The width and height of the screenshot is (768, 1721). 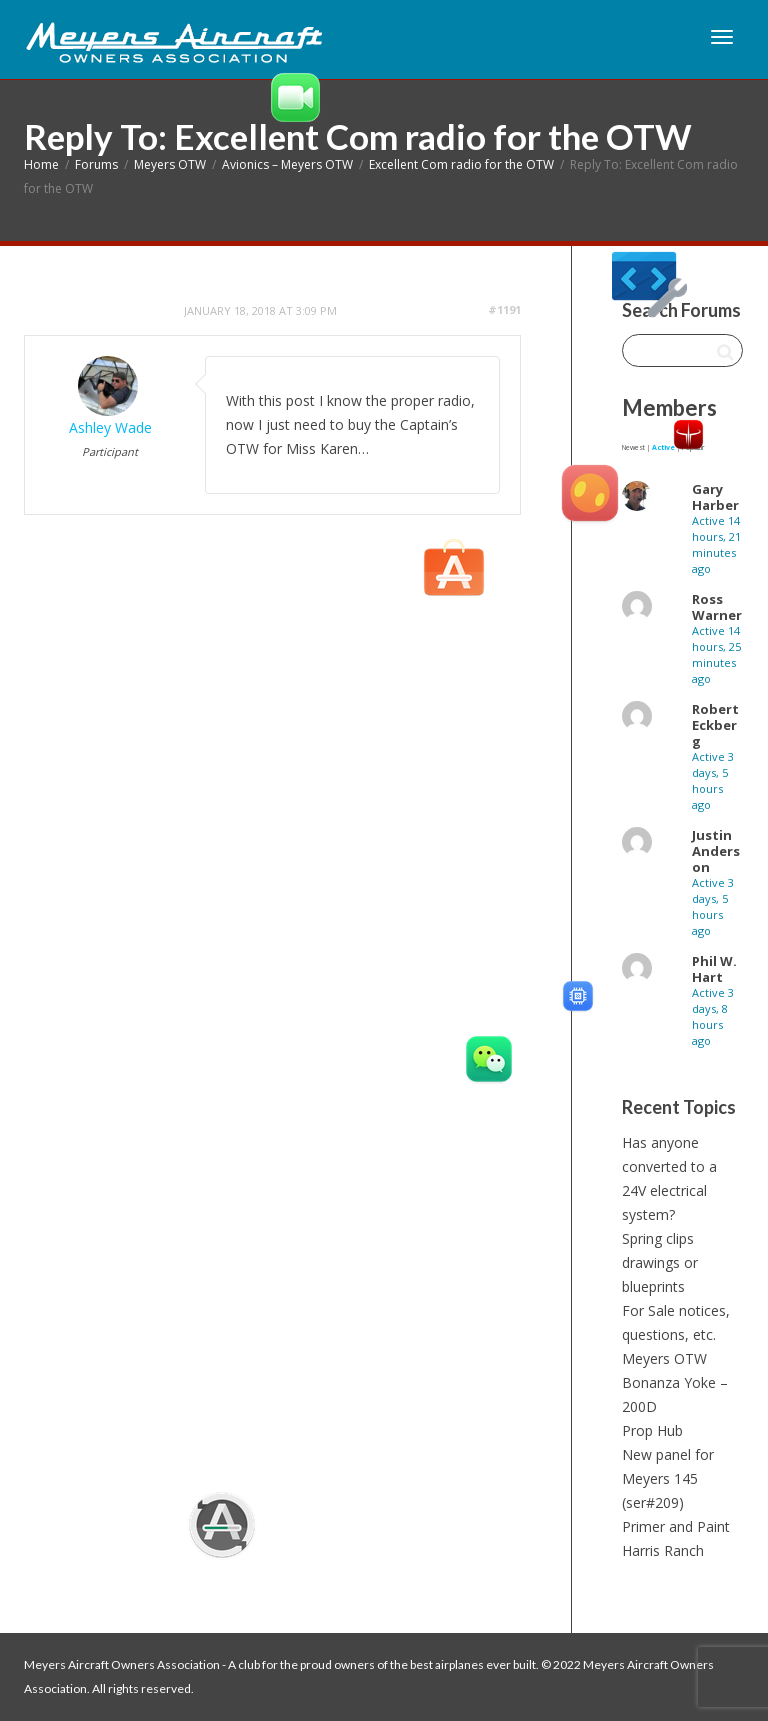 What do you see at coordinates (578, 996) in the screenshot?
I see `browse electronics or hardware apps` at bounding box center [578, 996].